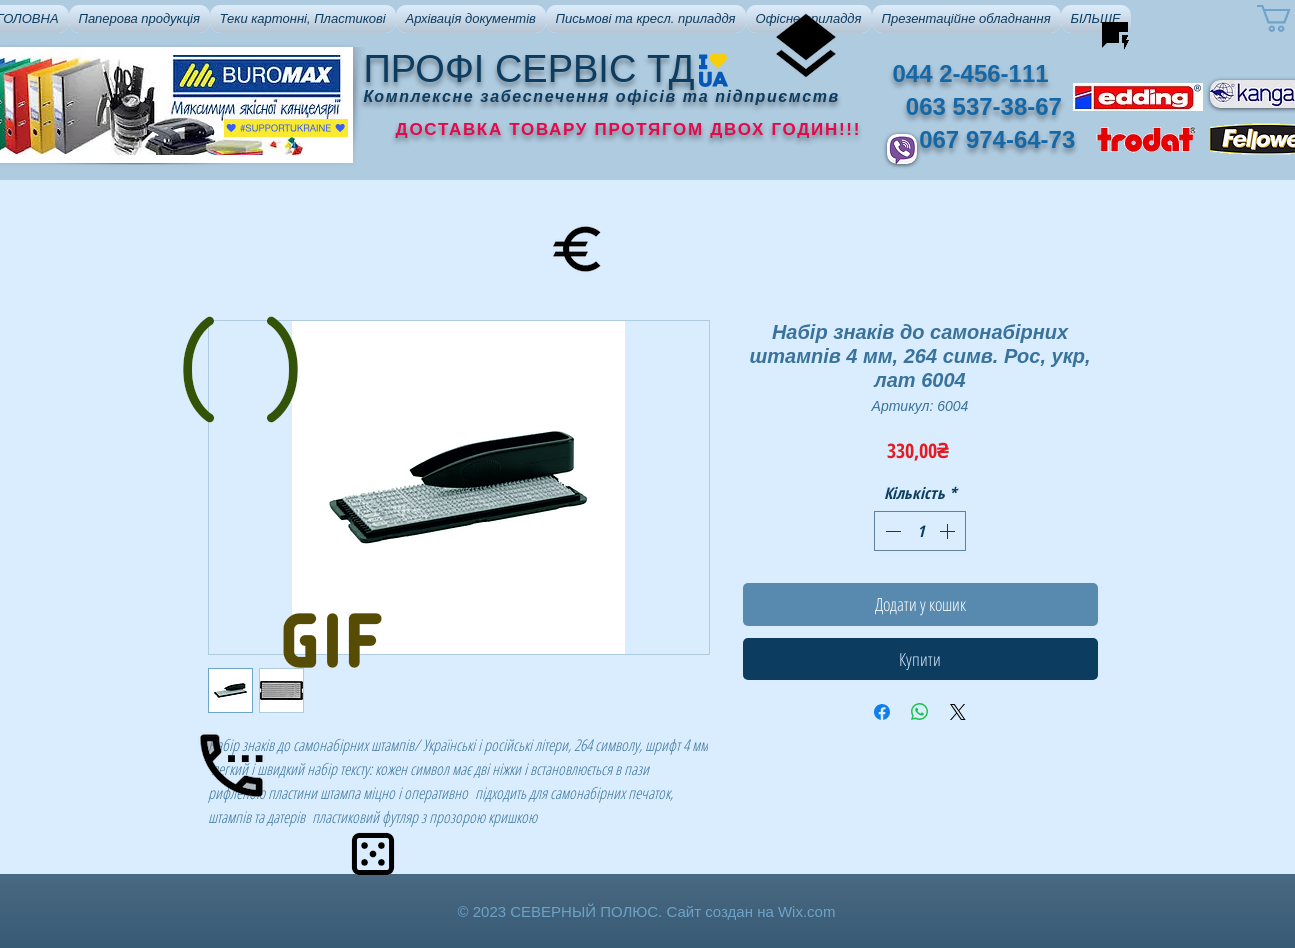 This screenshot has height=948, width=1295. Describe the element at coordinates (240, 369) in the screenshot. I see `insert parentheses or grouping brackets` at that location.